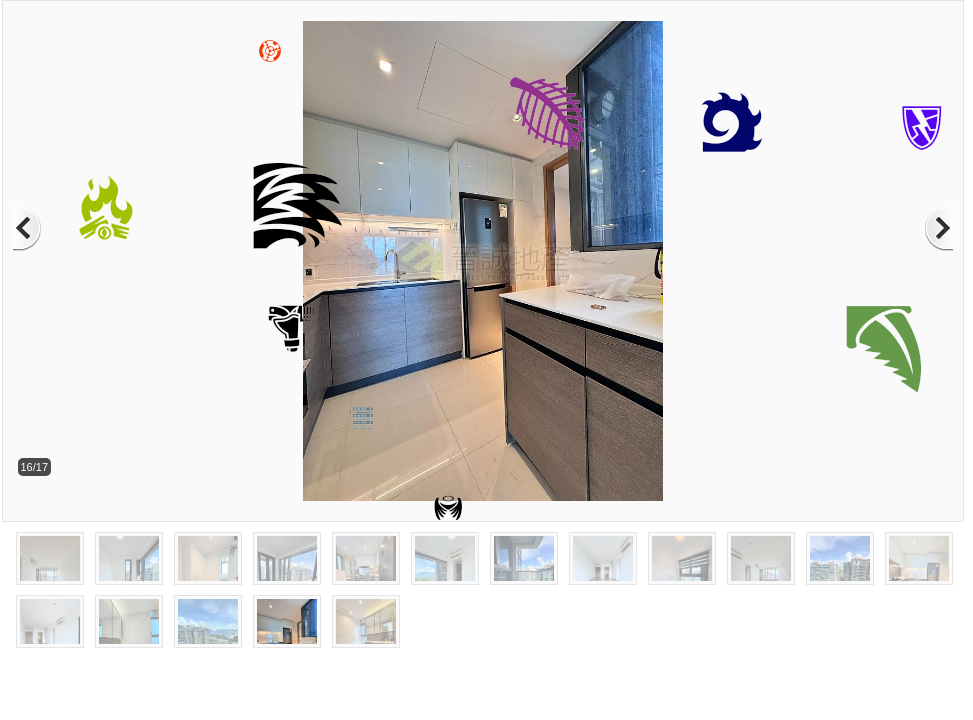 This screenshot has height=720, width=973. What do you see at coordinates (732, 122) in the screenshot?
I see `represents a nature or plant-based ability in a game` at bounding box center [732, 122].